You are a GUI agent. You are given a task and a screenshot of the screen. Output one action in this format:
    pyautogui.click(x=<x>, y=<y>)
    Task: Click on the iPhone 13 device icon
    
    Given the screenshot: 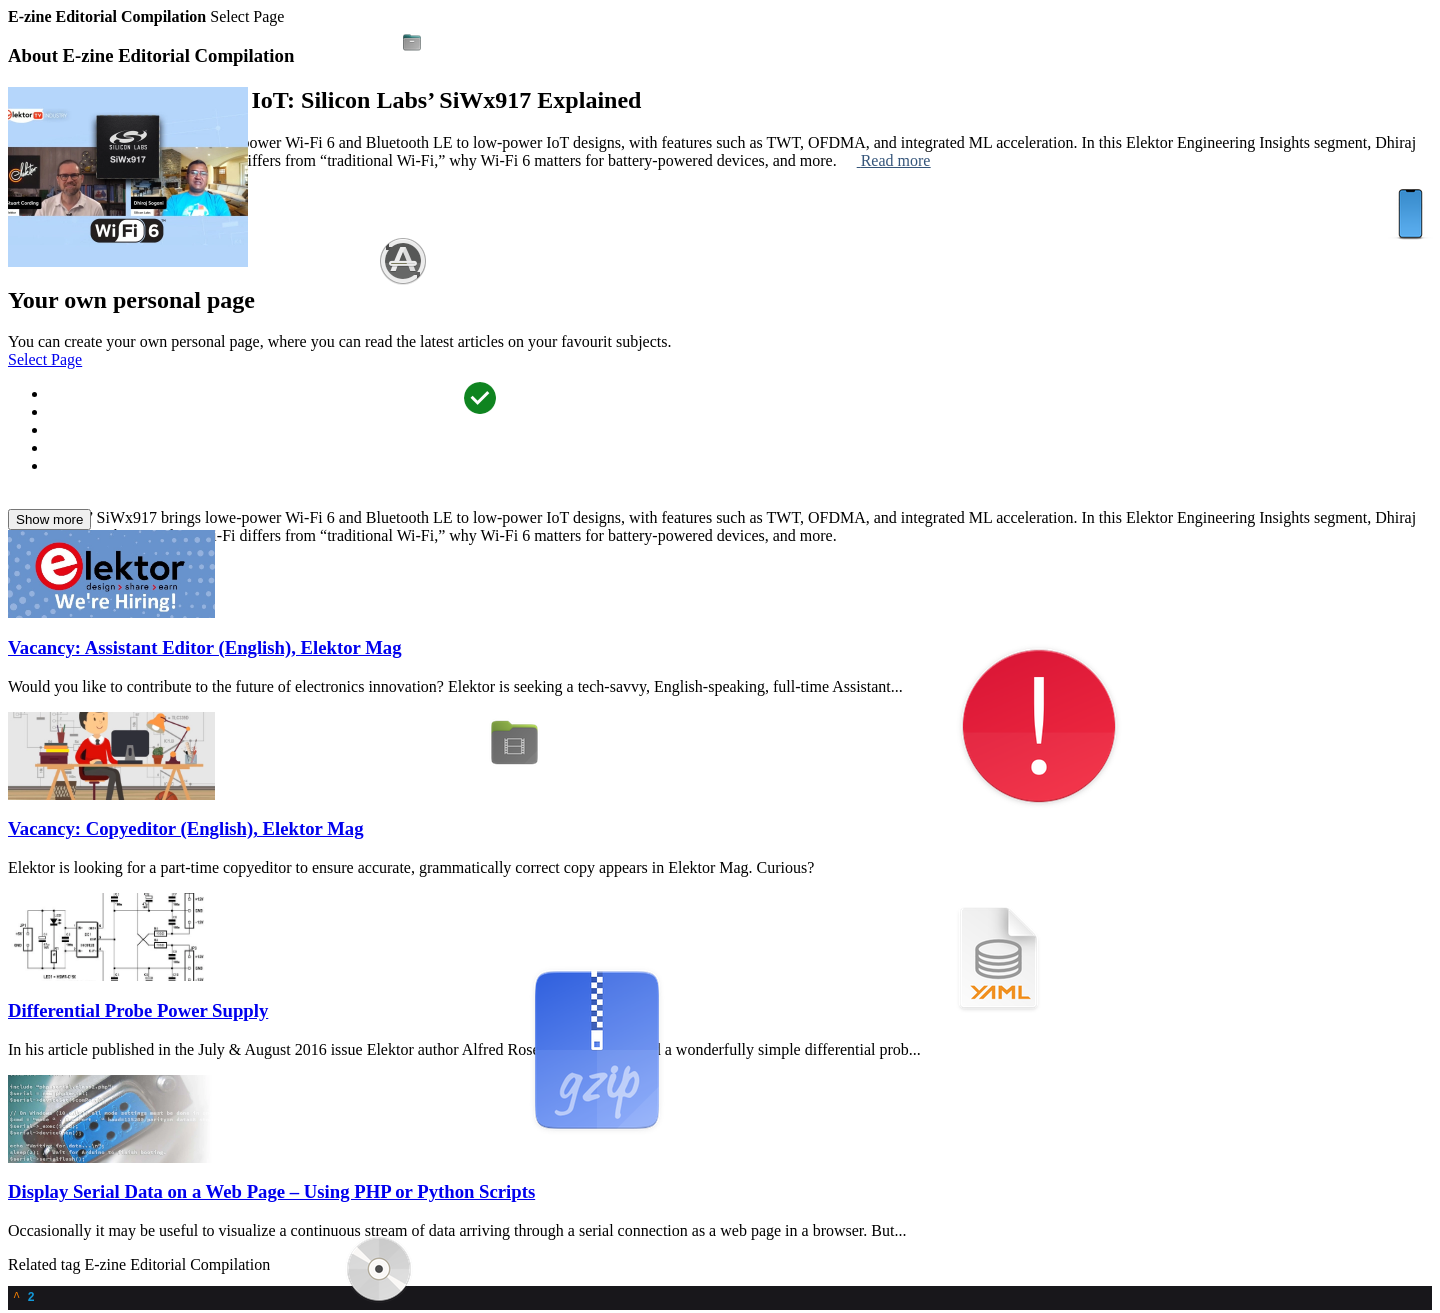 What is the action you would take?
    pyautogui.click(x=1410, y=214)
    